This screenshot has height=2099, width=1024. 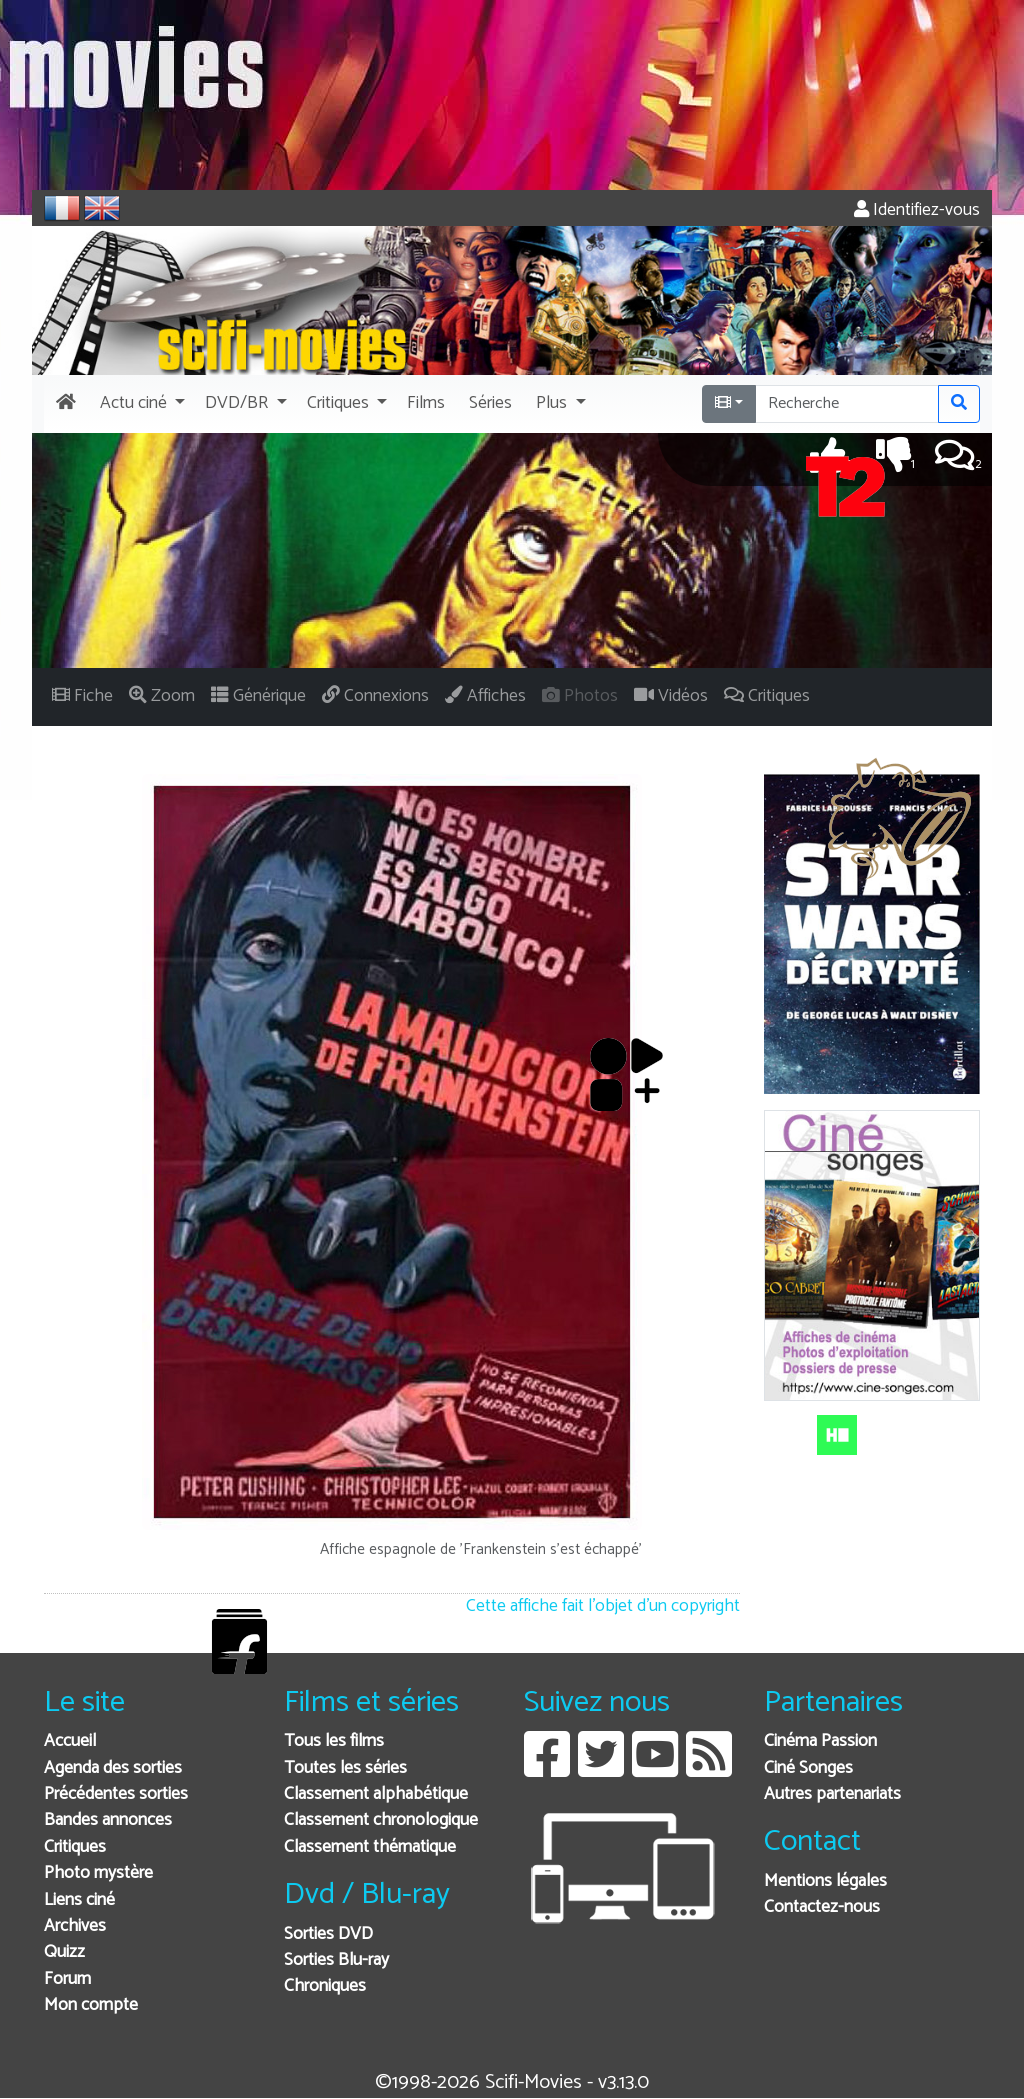 I want to click on snort network intrusion detection system logo, so click(x=899, y=818).